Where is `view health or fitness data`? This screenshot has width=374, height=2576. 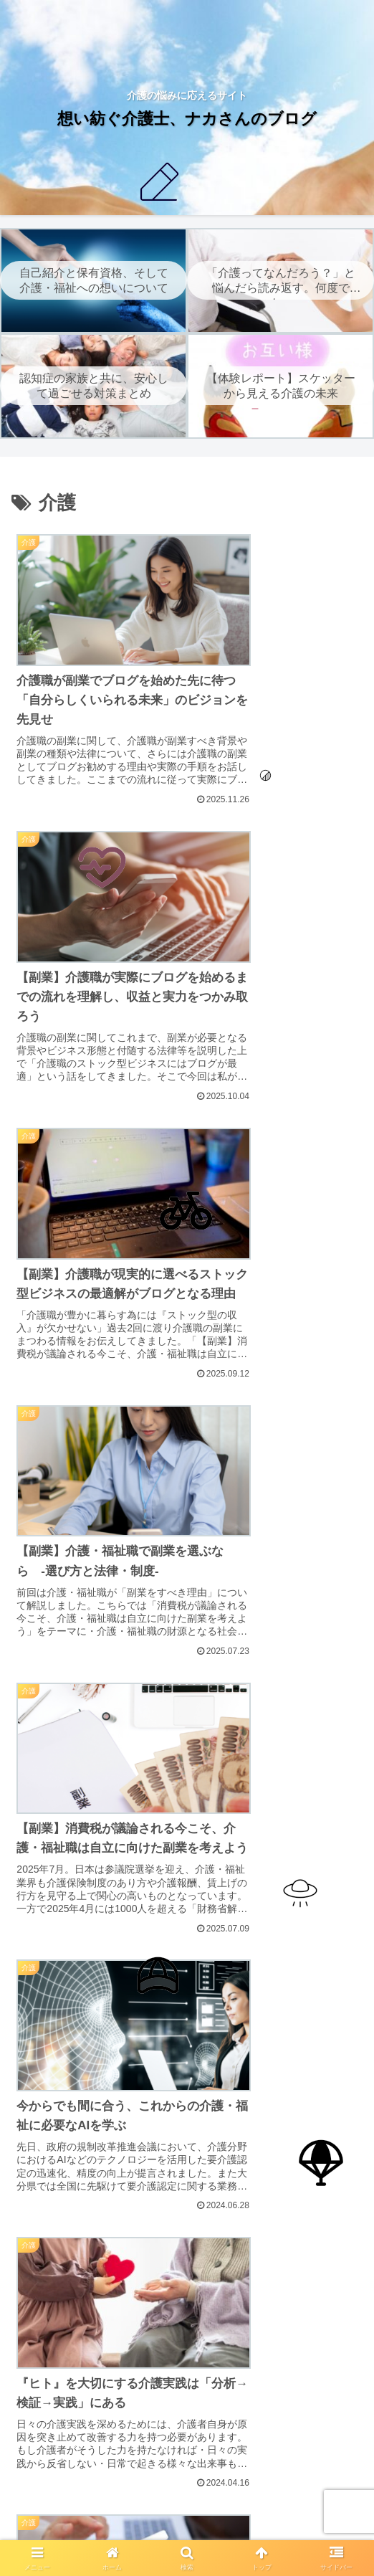 view health or fitness data is located at coordinates (102, 865).